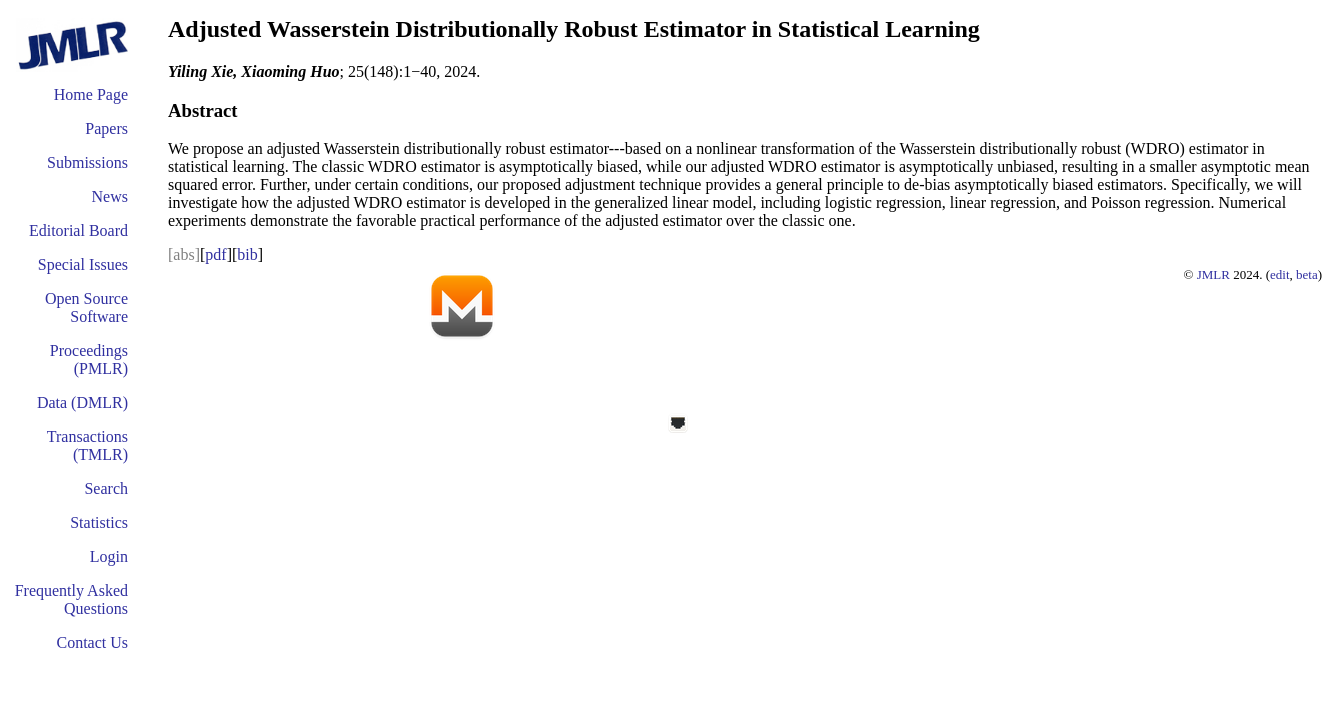  Describe the element at coordinates (462, 306) in the screenshot. I see `open the Monero cryptocurrency wallet app` at that location.